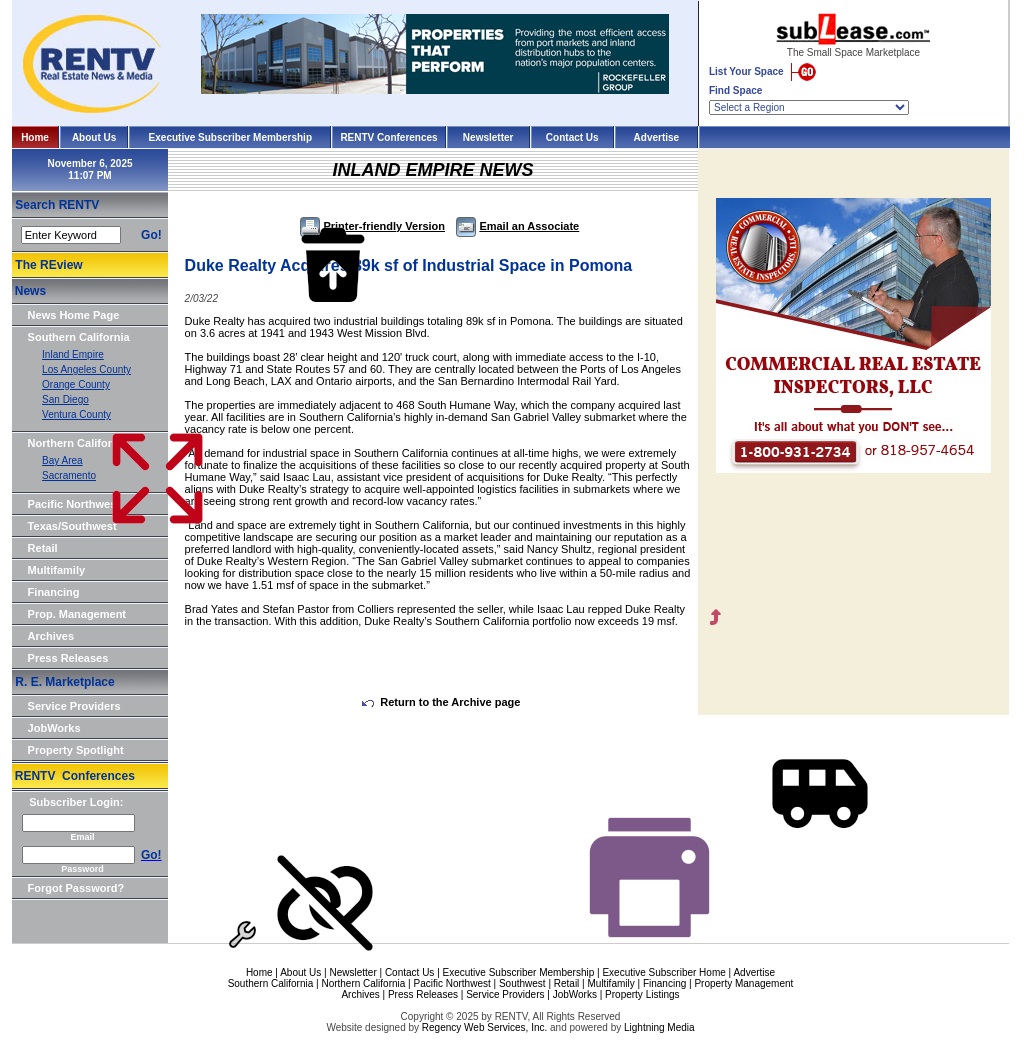 Image resolution: width=1024 pixels, height=1044 pixels. Describe the element at coordinates (325, 903) in the screenshot. I see `indicates a broken or invalid link` at that location.